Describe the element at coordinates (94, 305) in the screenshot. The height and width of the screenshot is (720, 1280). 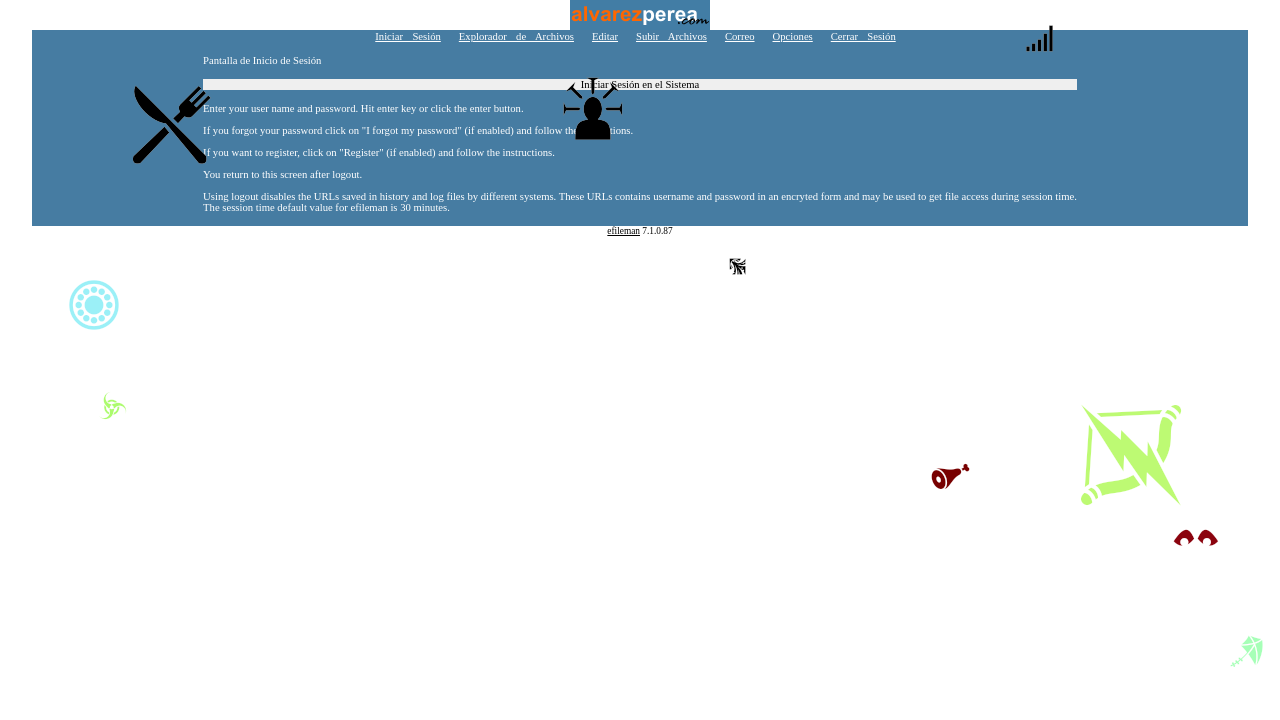
I see `rotary dial or vintage phone interface` at that location.